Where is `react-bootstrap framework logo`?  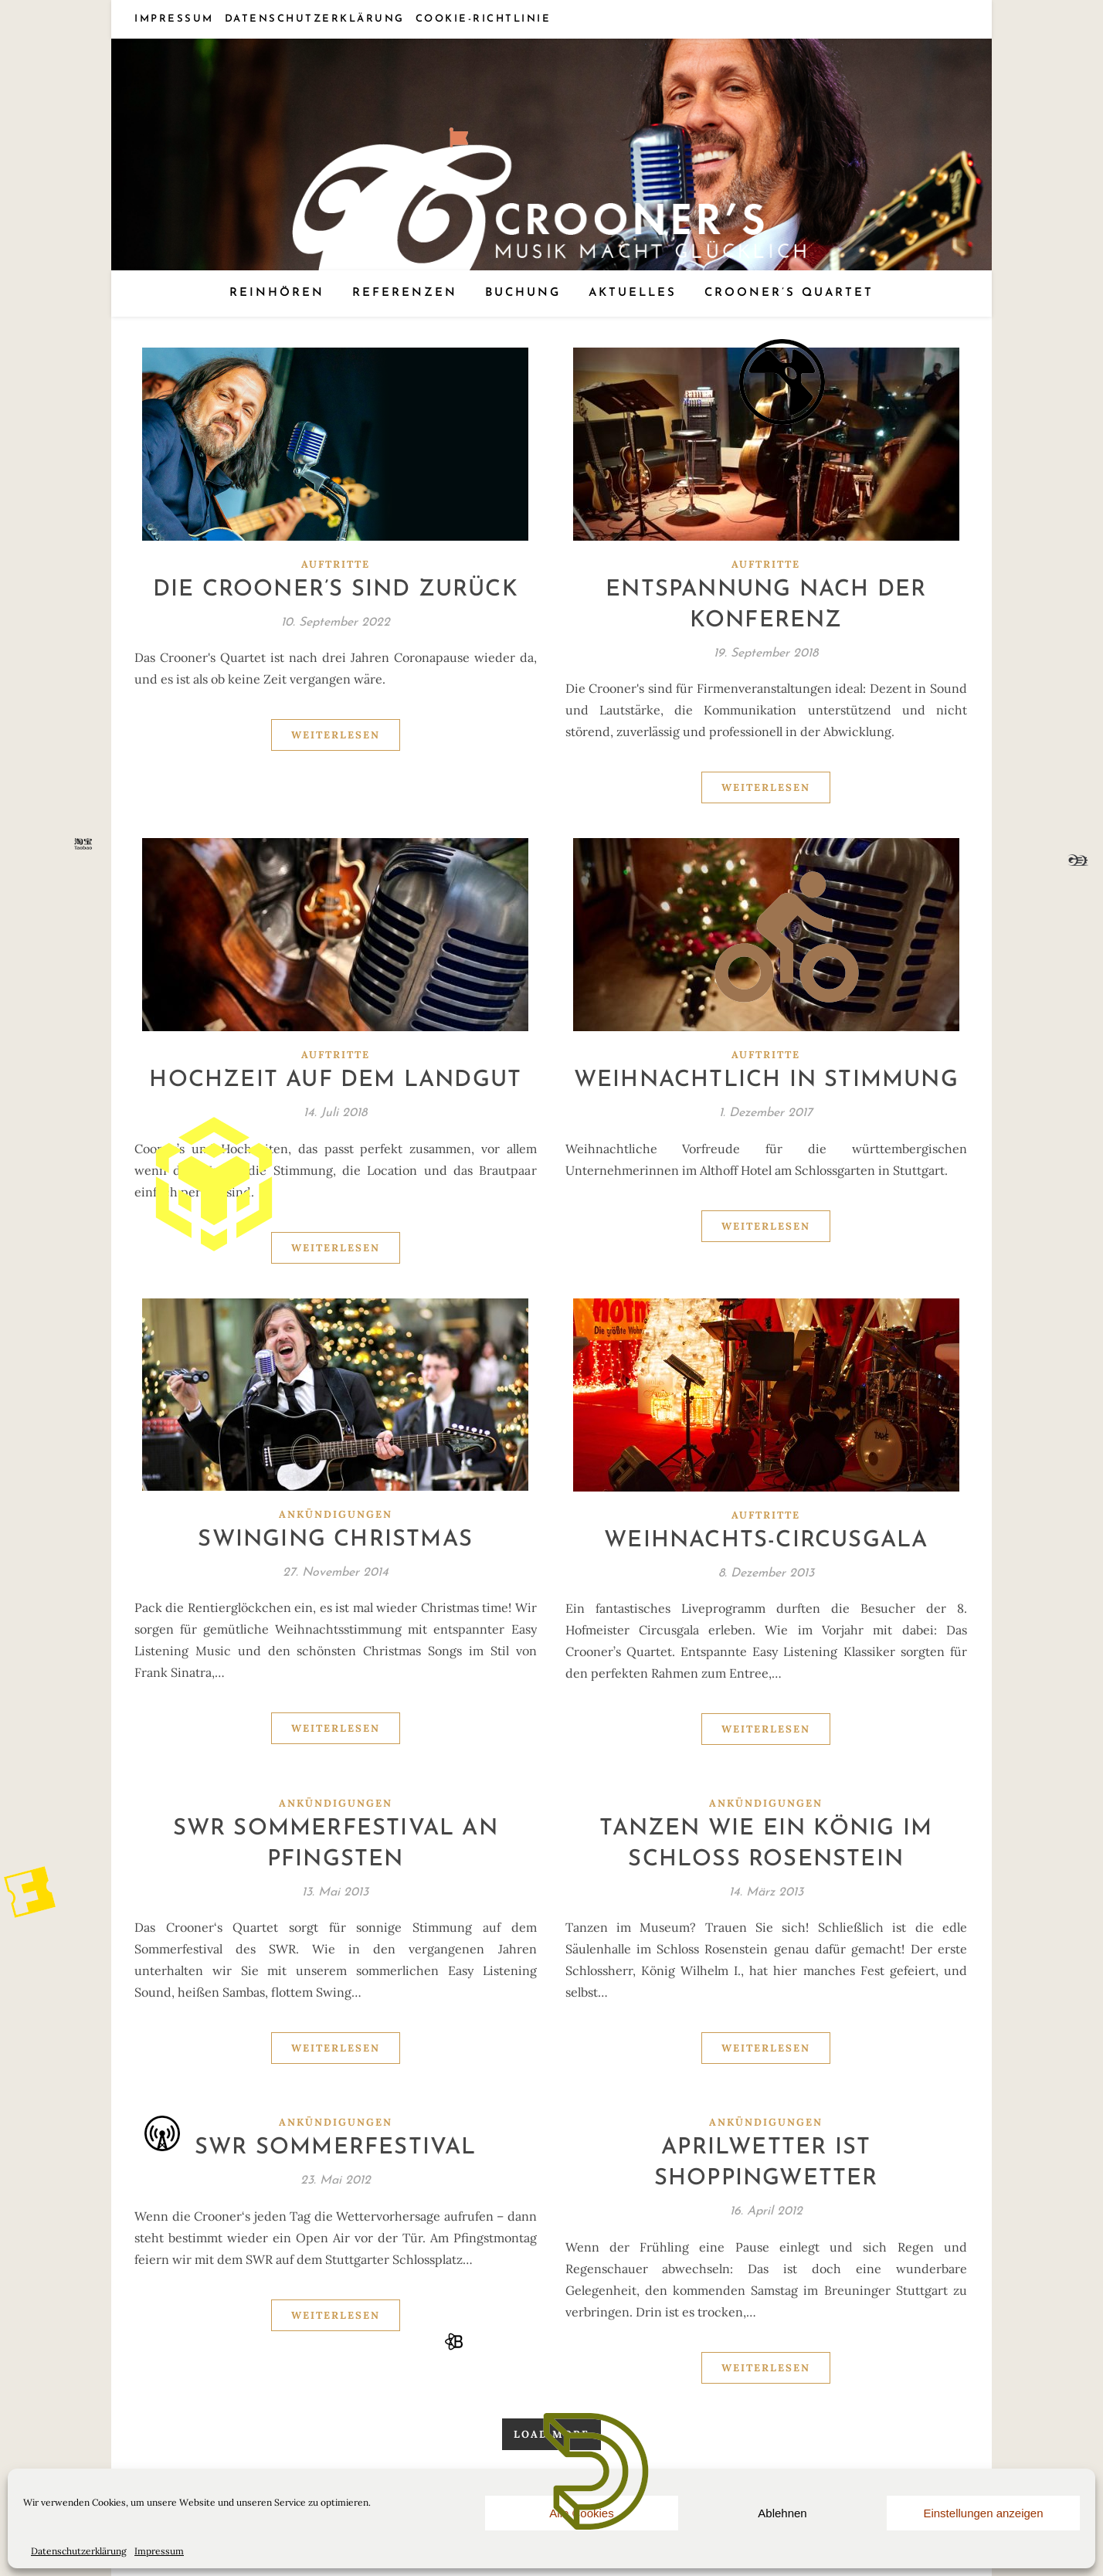
react-bootstrap framework logo is located at coordinates (453, 2341).